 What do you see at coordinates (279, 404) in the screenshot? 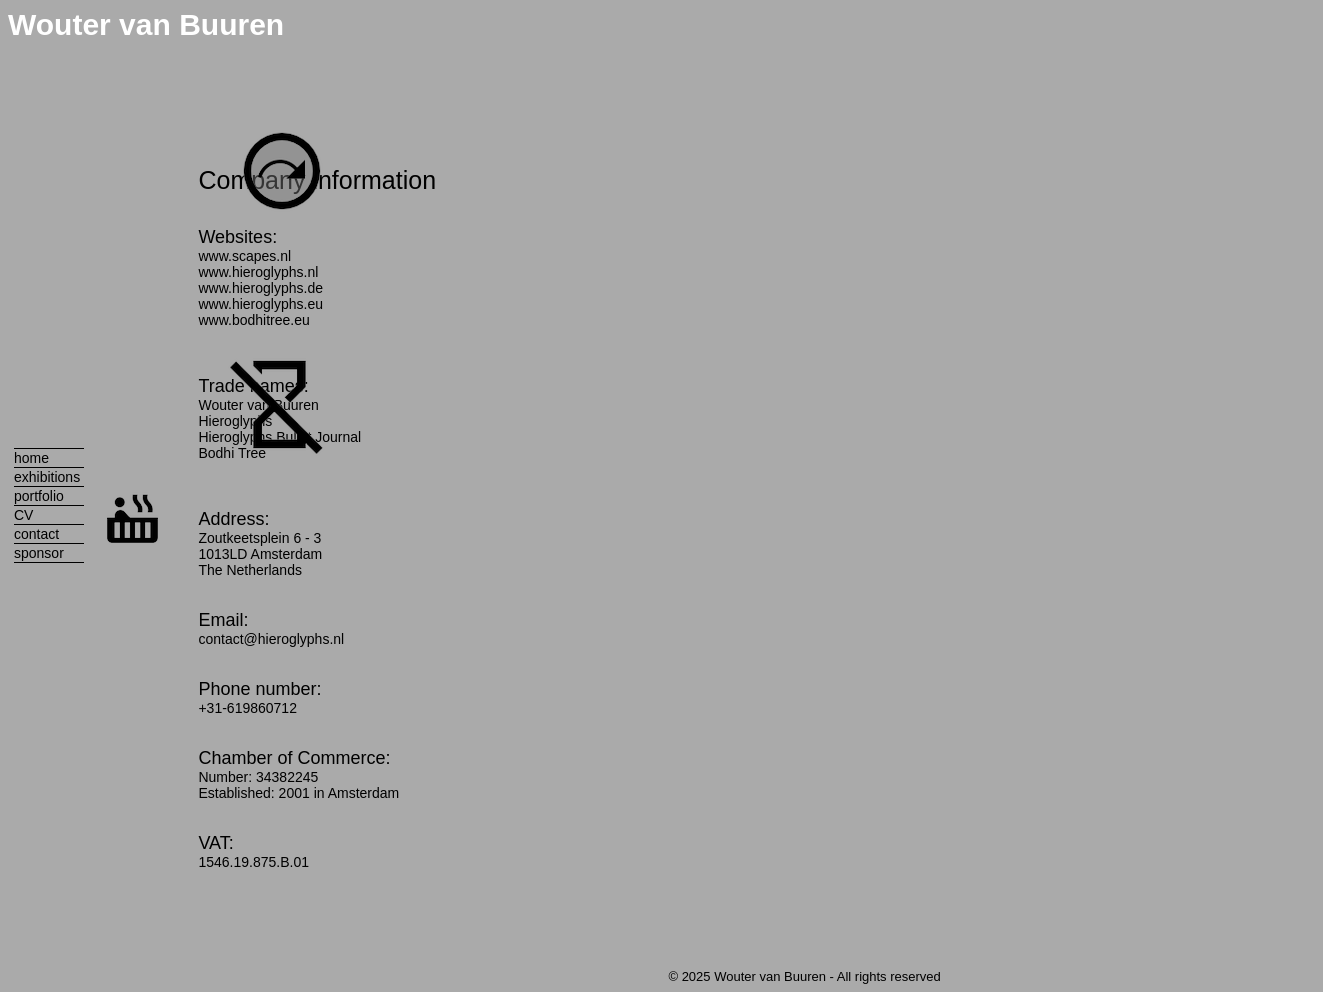
I see `timer or countdown feature disabled` at bounding box center [279, 404].